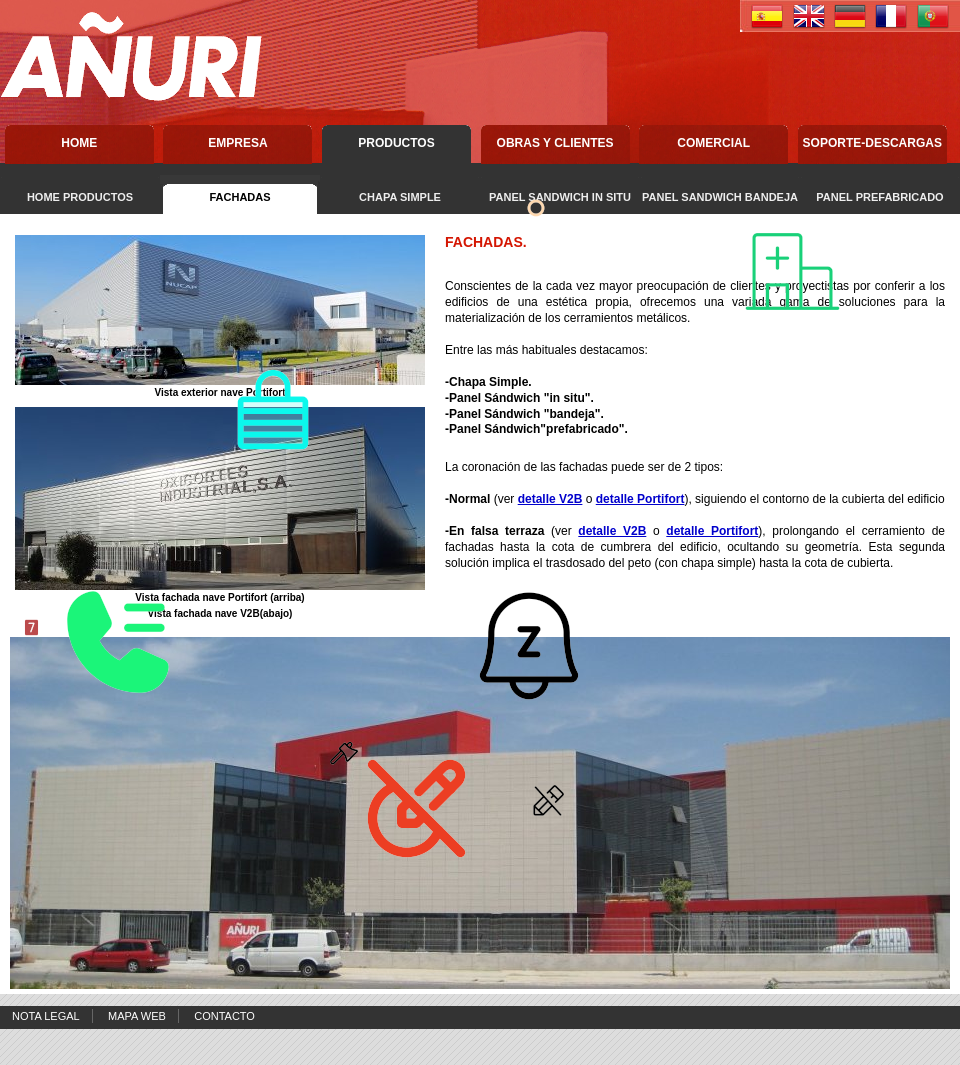  What do you see at coordinates (344, 754) in the screenshot?
I see `access crafting or building tools` at bounding box center [344, 754].